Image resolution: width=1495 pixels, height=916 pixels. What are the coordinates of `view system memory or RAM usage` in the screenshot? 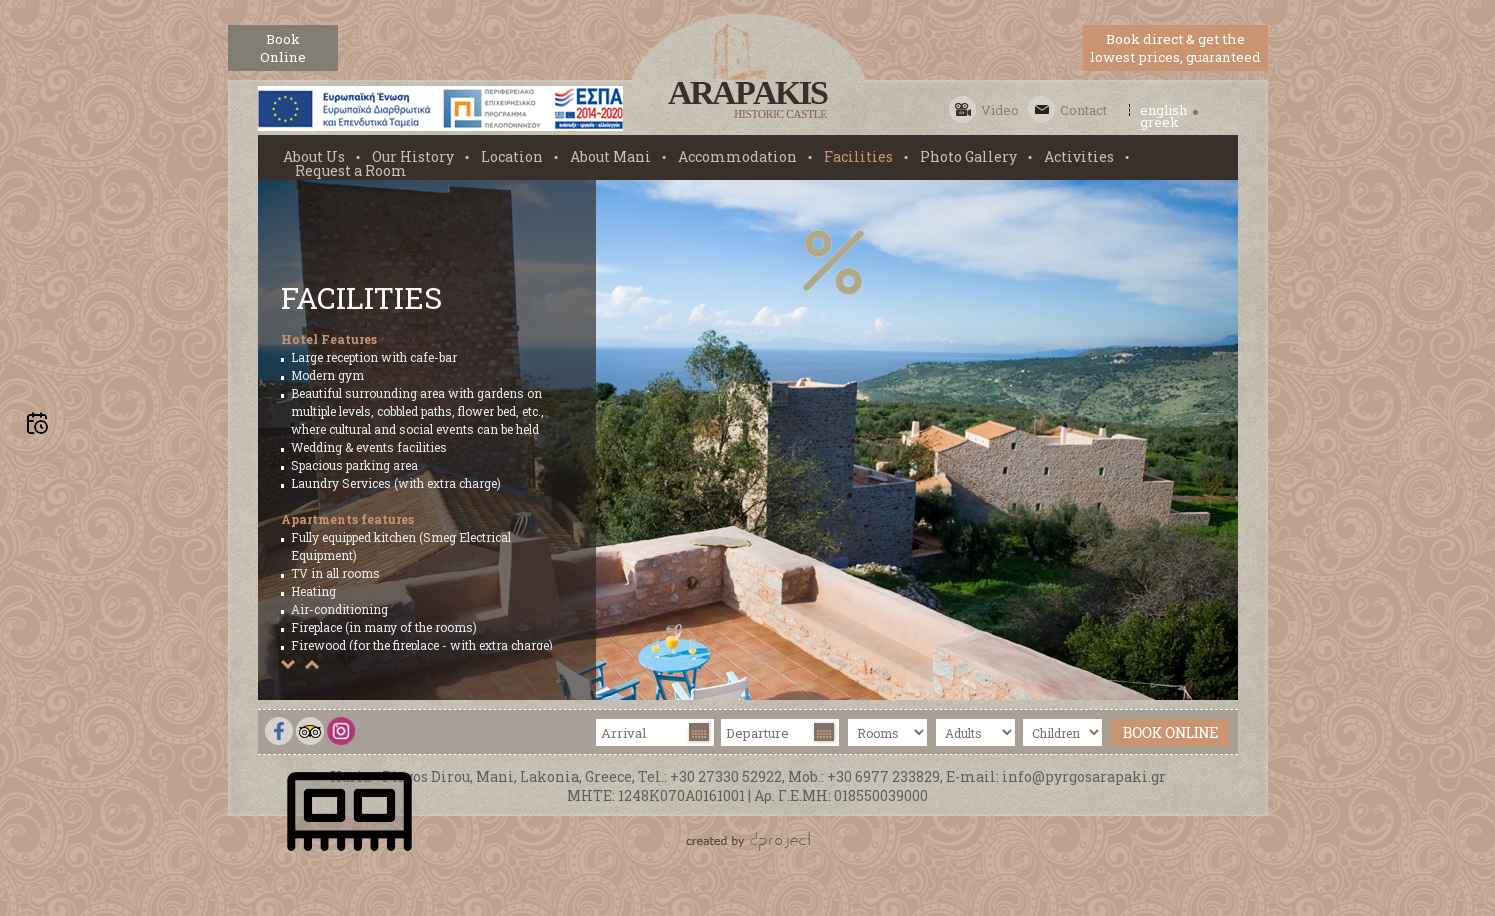 It's located at (349, 809).